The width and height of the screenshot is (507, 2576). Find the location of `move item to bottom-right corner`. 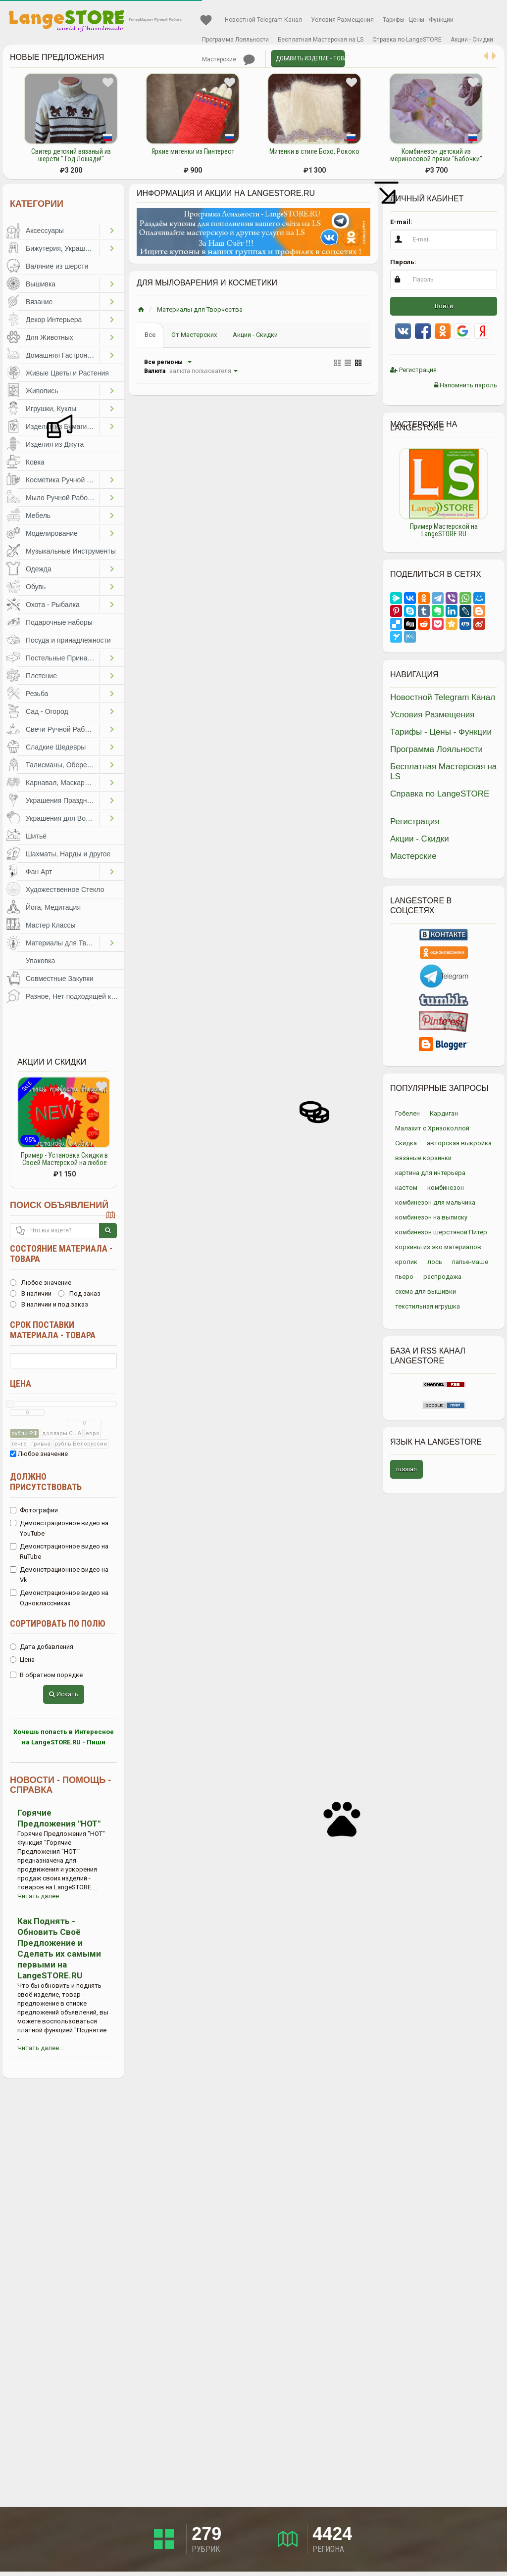

move item to bottom-right corner is located at coordinates (386, 193).